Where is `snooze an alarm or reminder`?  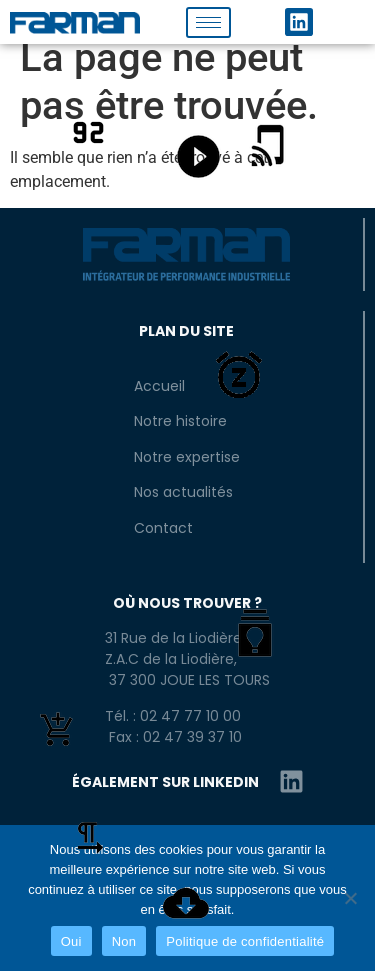
snooze an alarm or reminder is located at coordinates (239, 375).